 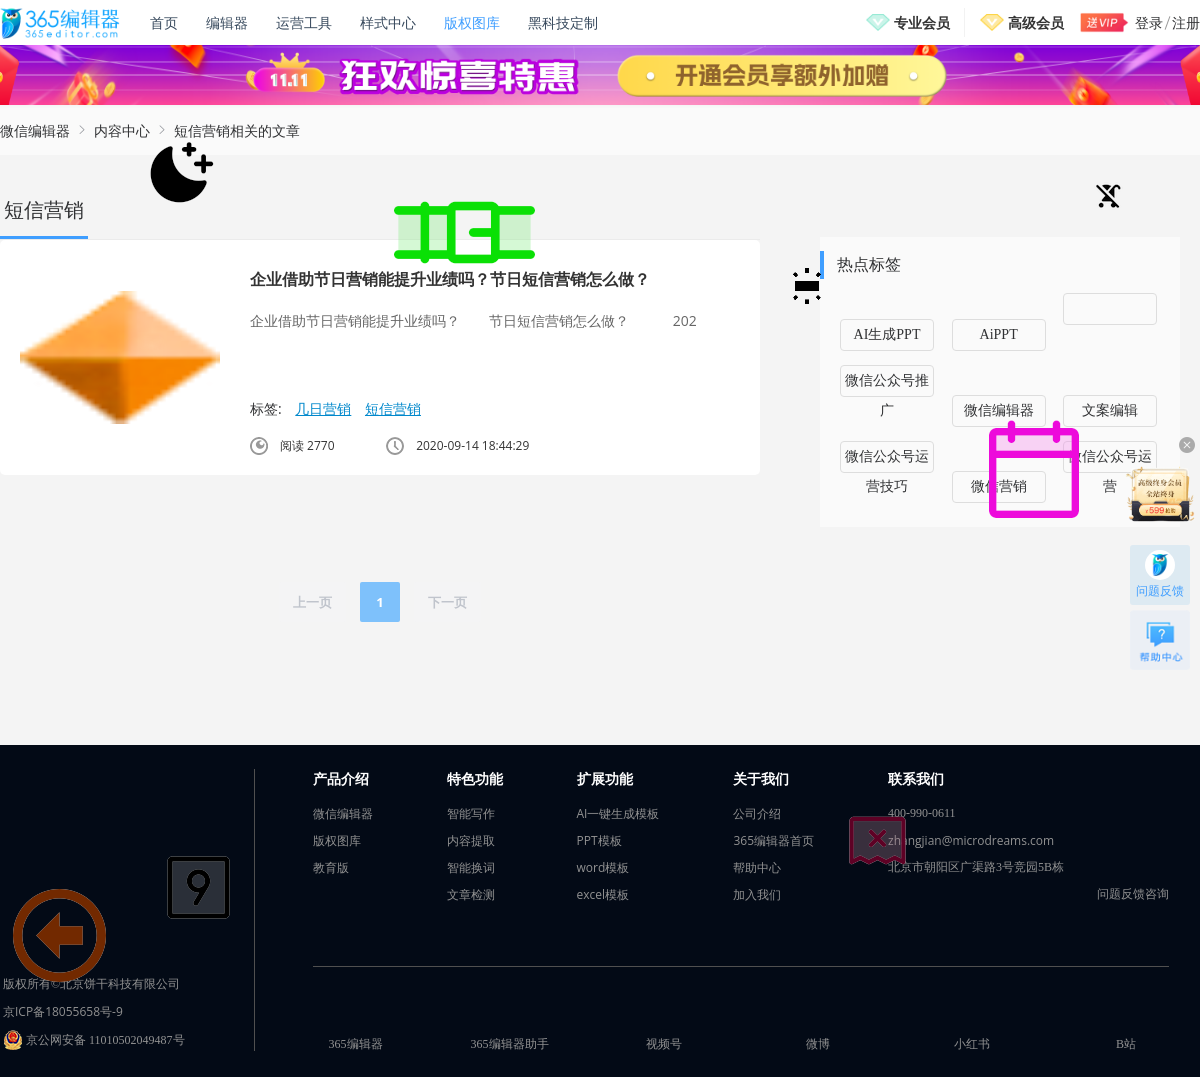 I want to click on view or open calendar, so click(x=1034, y=473).